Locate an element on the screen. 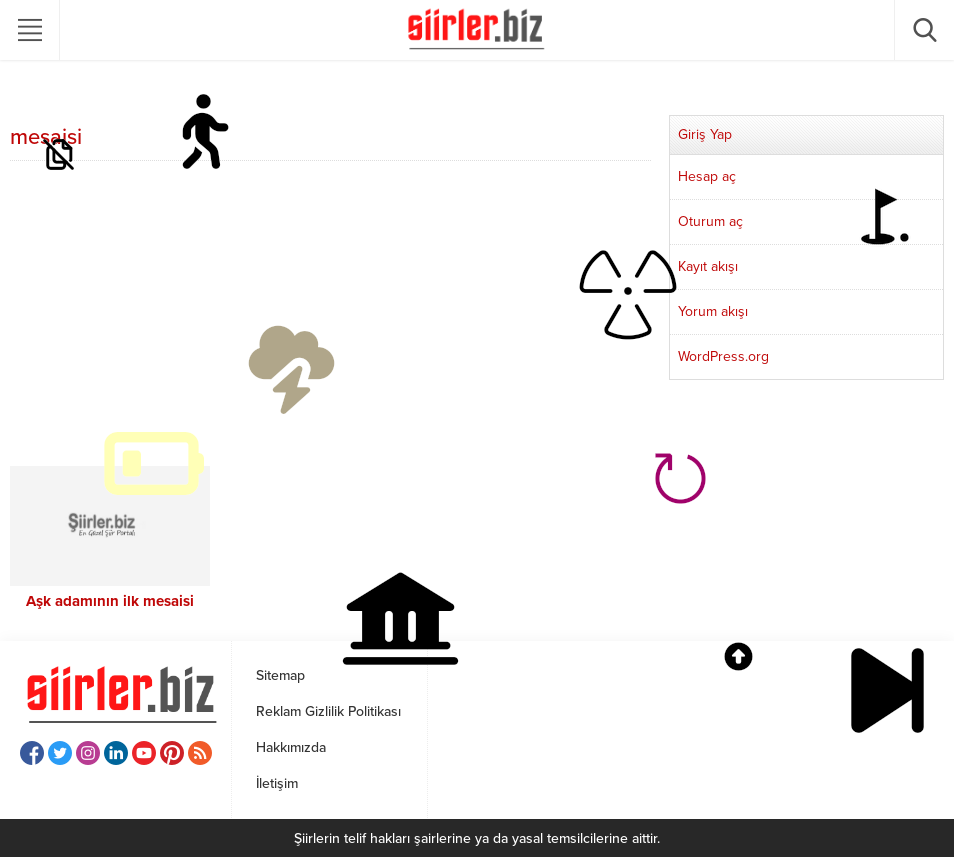 The image size is (954, 857). indicates low battery level is located at coordinates (151, 463).